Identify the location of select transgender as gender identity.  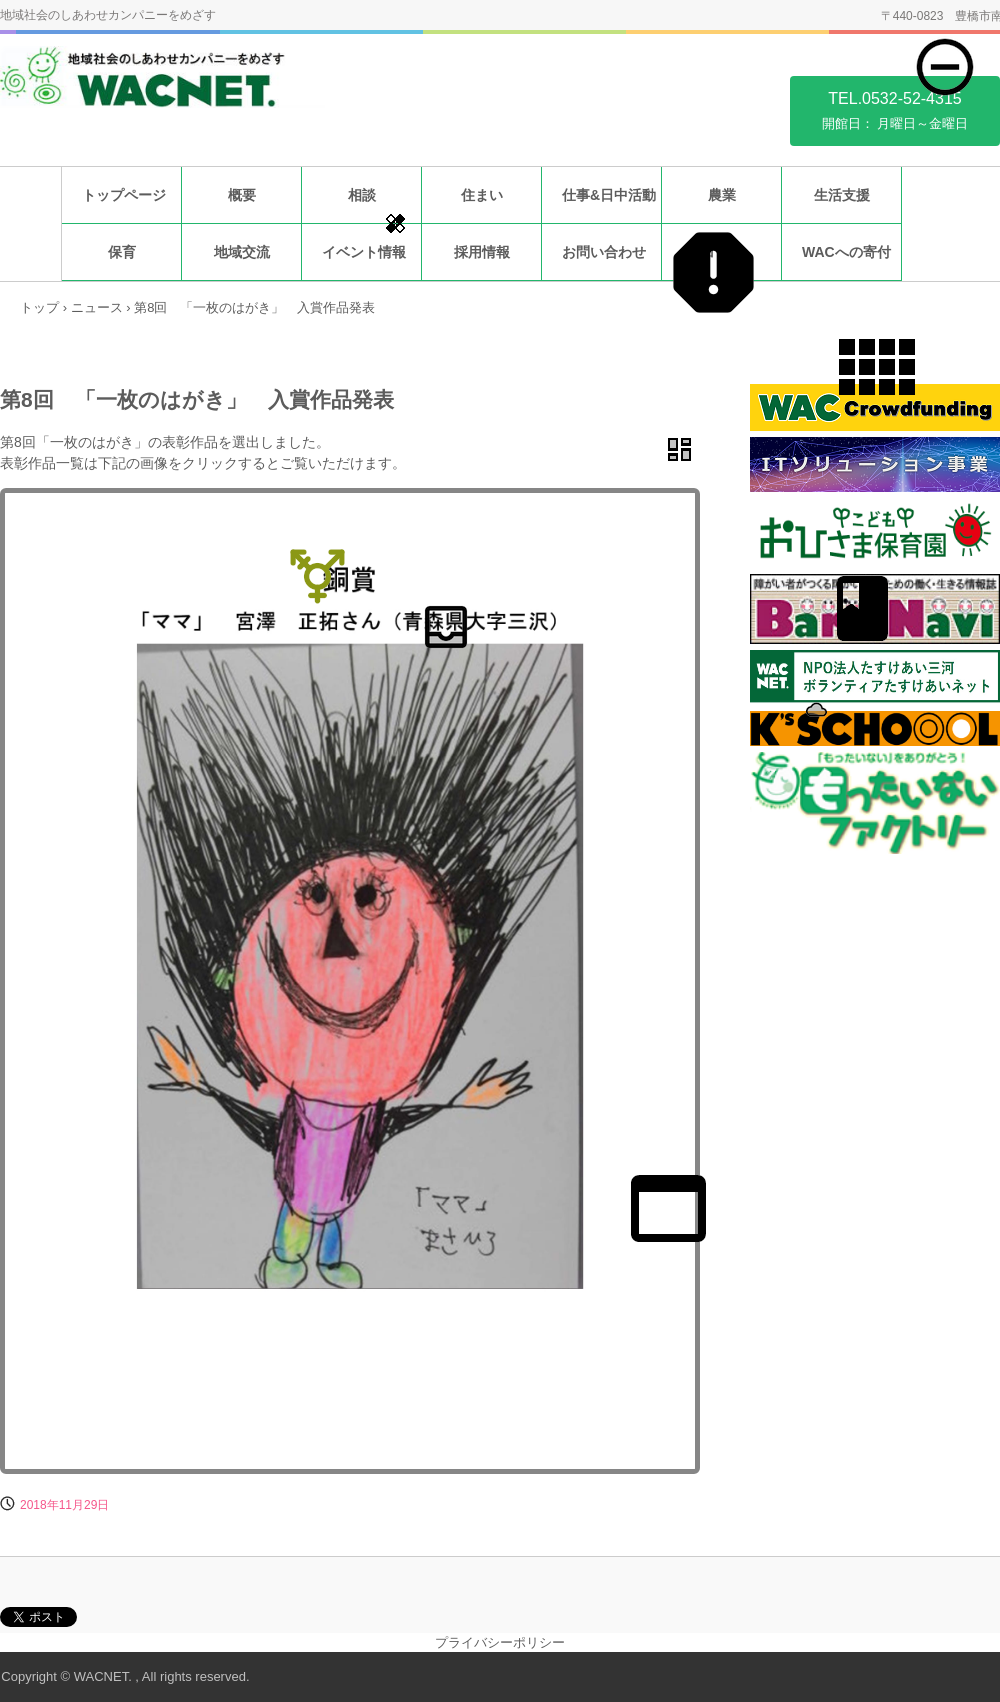
(317, 576).